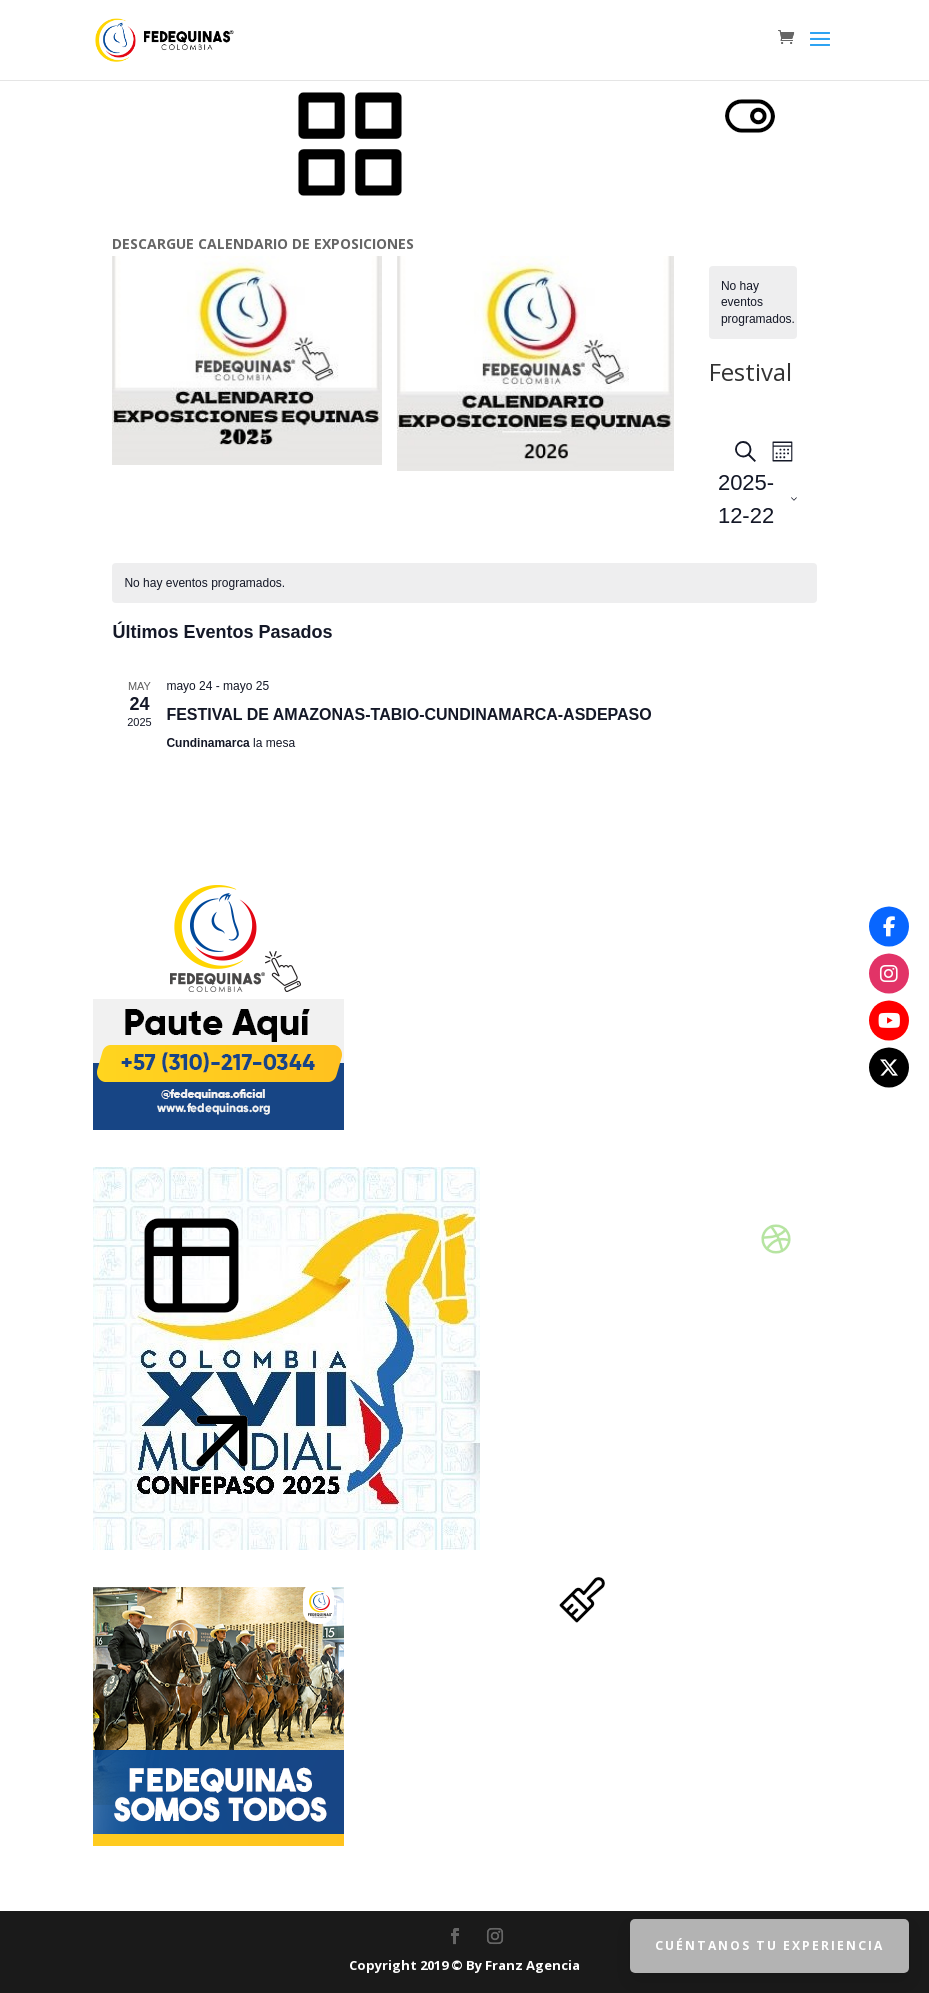  I want to click on view data in table format, so click(191, 1265).